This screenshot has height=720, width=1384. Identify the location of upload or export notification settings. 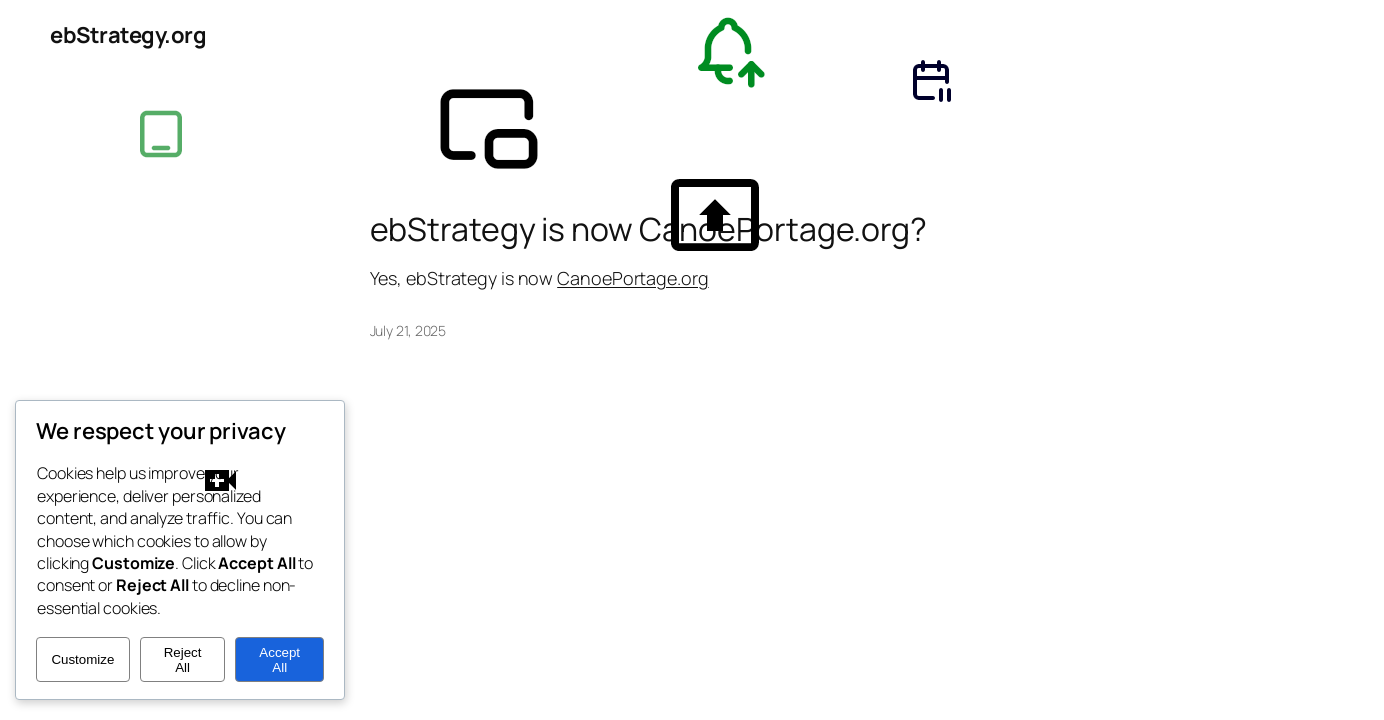
(728, 51).